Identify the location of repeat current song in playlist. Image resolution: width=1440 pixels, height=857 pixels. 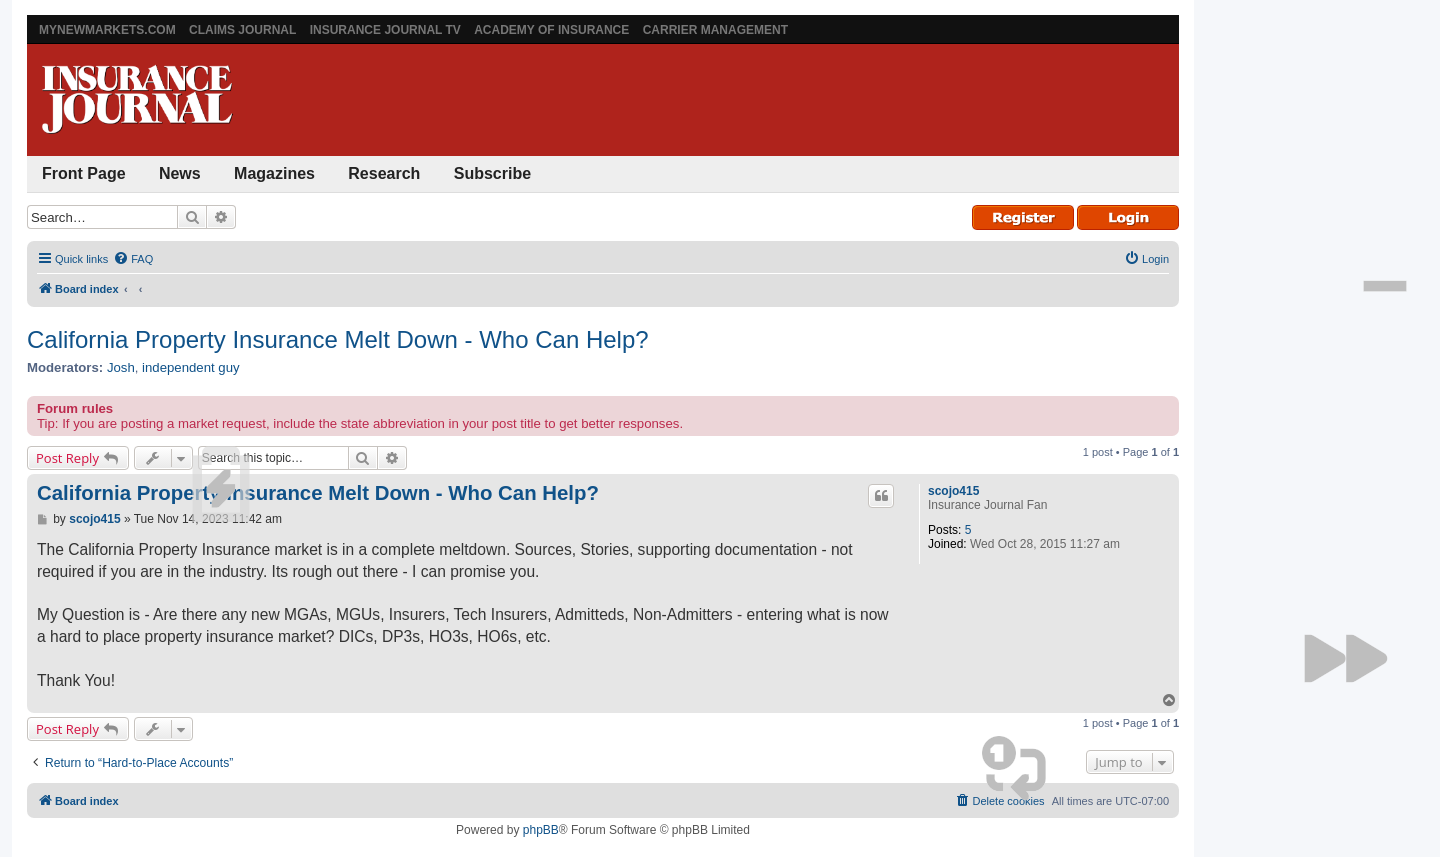
(1016, 770).